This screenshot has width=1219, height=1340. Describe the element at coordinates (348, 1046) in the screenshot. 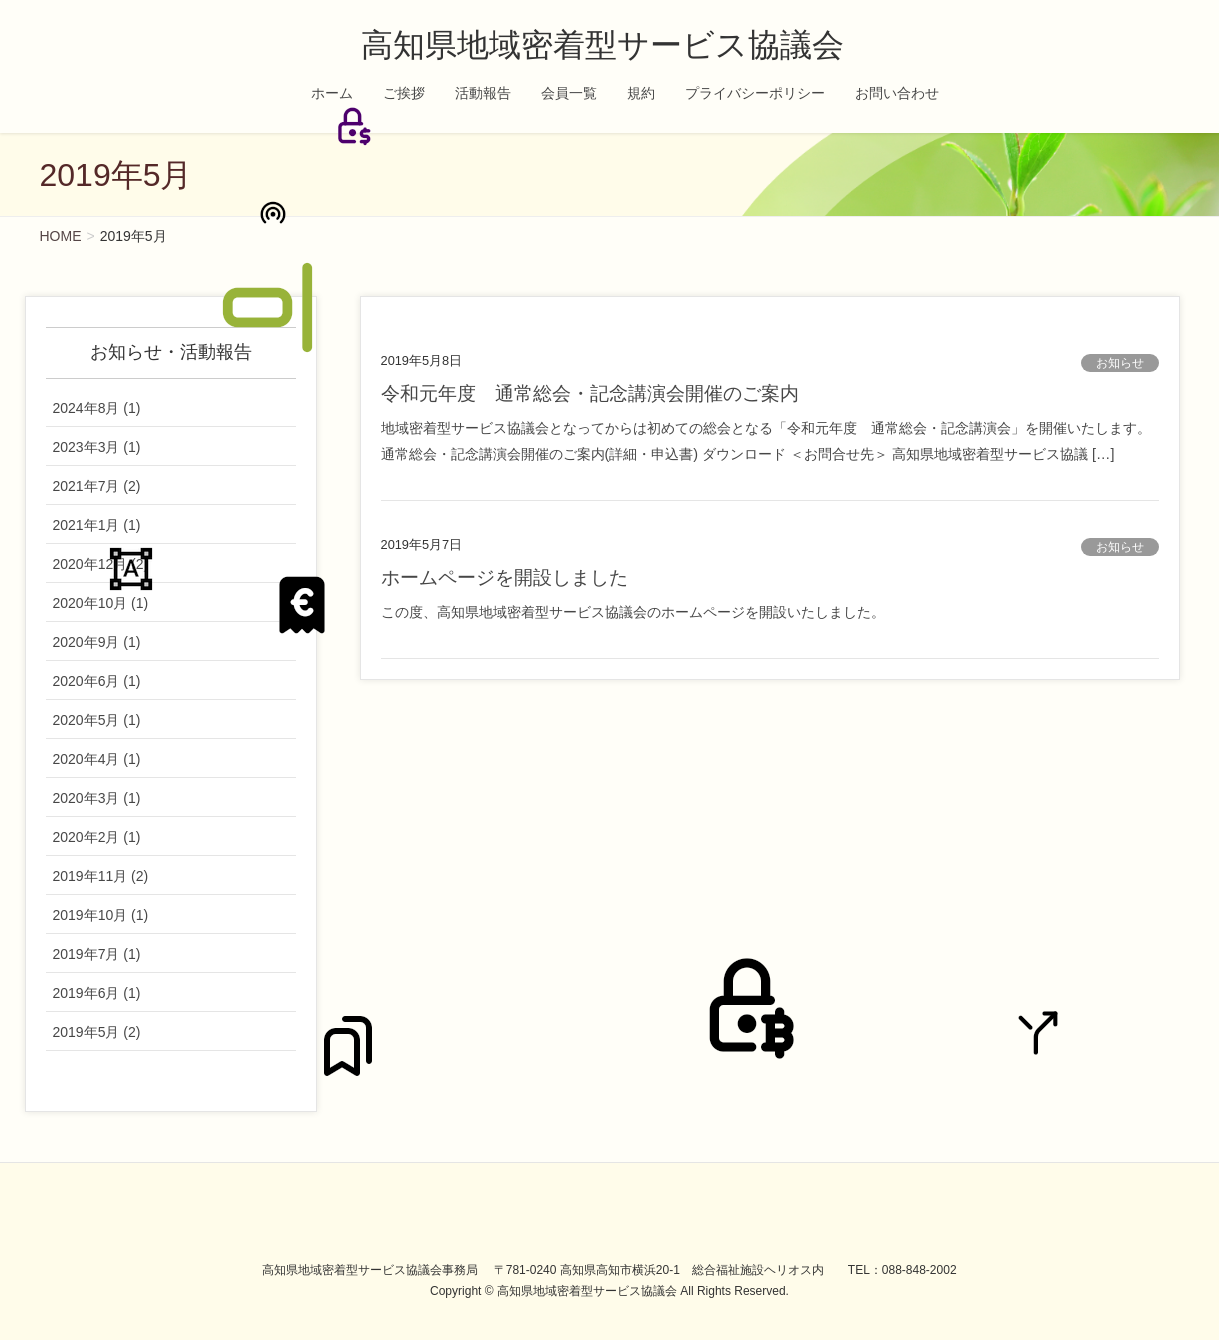

I see `view all saved bookmarks` at that location.